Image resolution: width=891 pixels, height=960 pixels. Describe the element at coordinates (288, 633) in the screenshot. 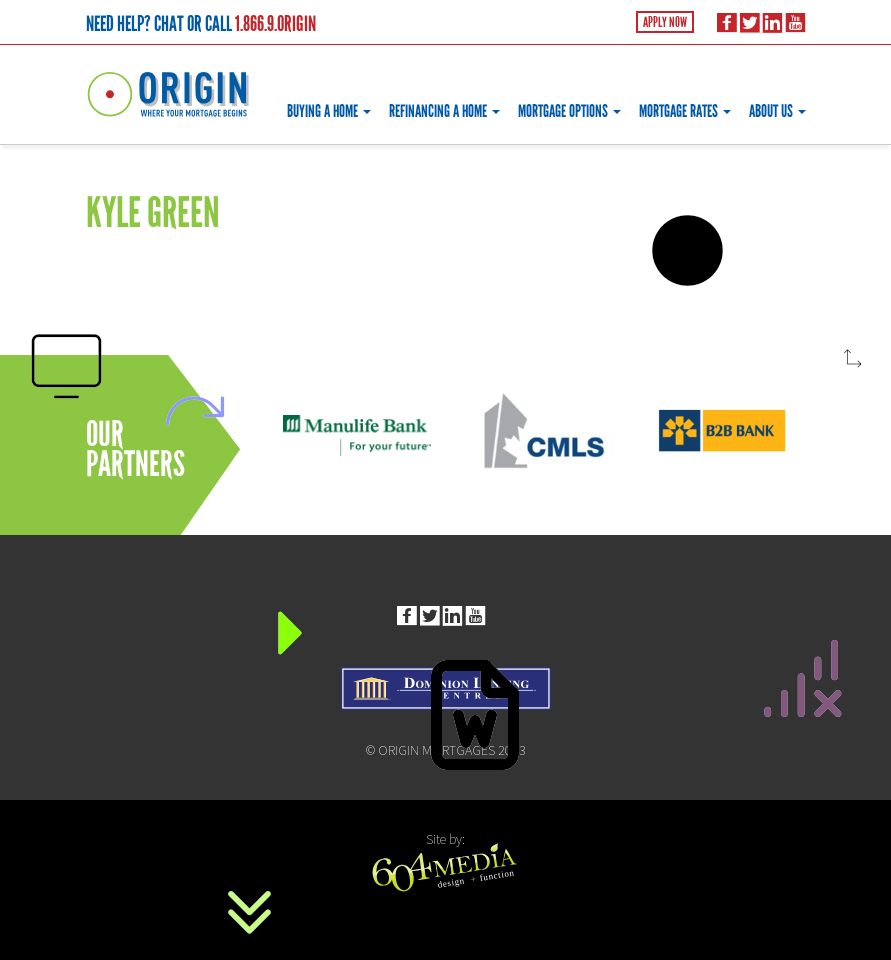

I see `navigate to the next item or screen` at that location.